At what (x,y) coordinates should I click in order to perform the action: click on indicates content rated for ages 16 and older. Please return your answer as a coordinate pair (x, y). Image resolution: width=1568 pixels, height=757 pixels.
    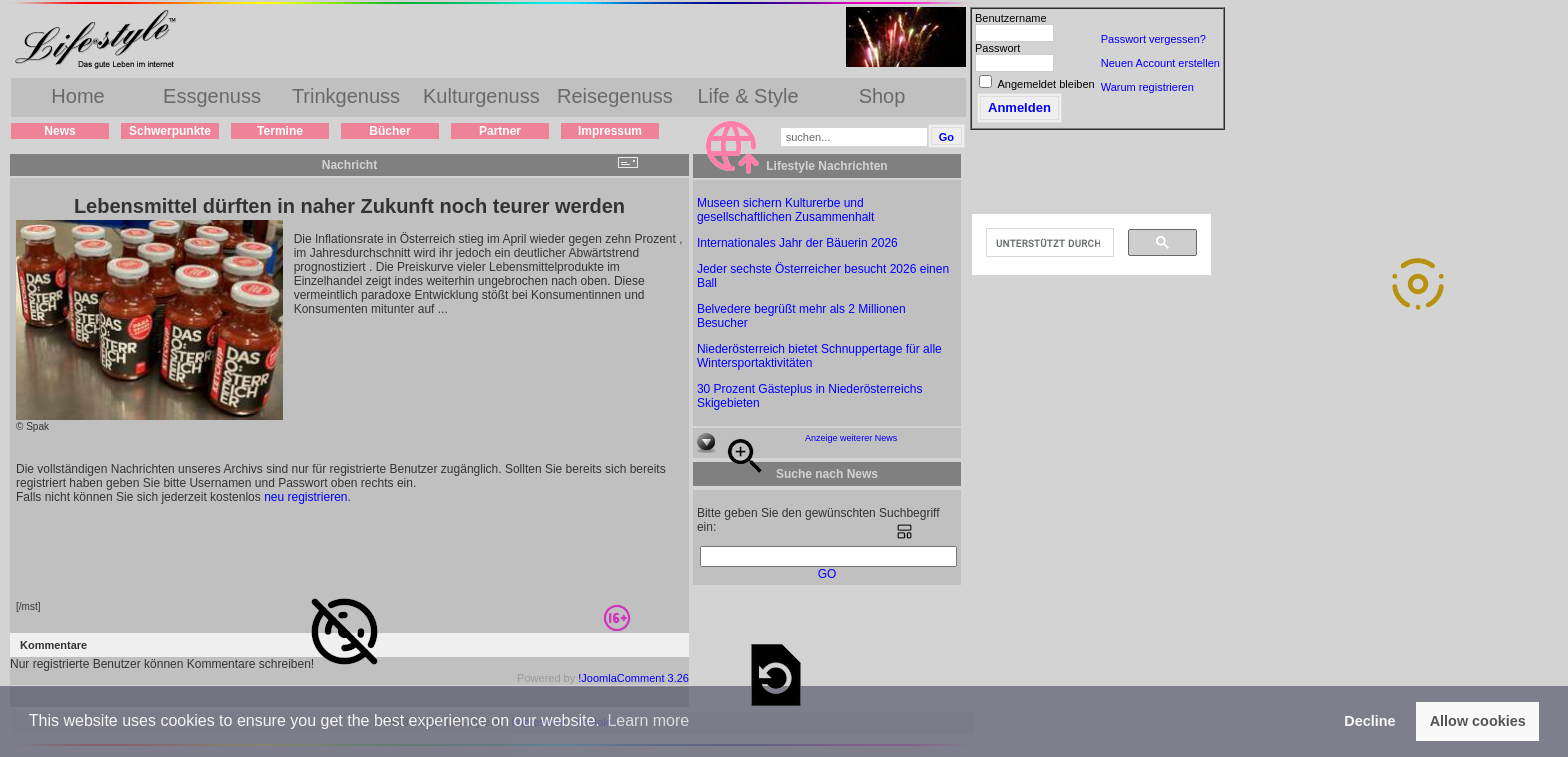
    Looking at the image, I should click on (617, 618).